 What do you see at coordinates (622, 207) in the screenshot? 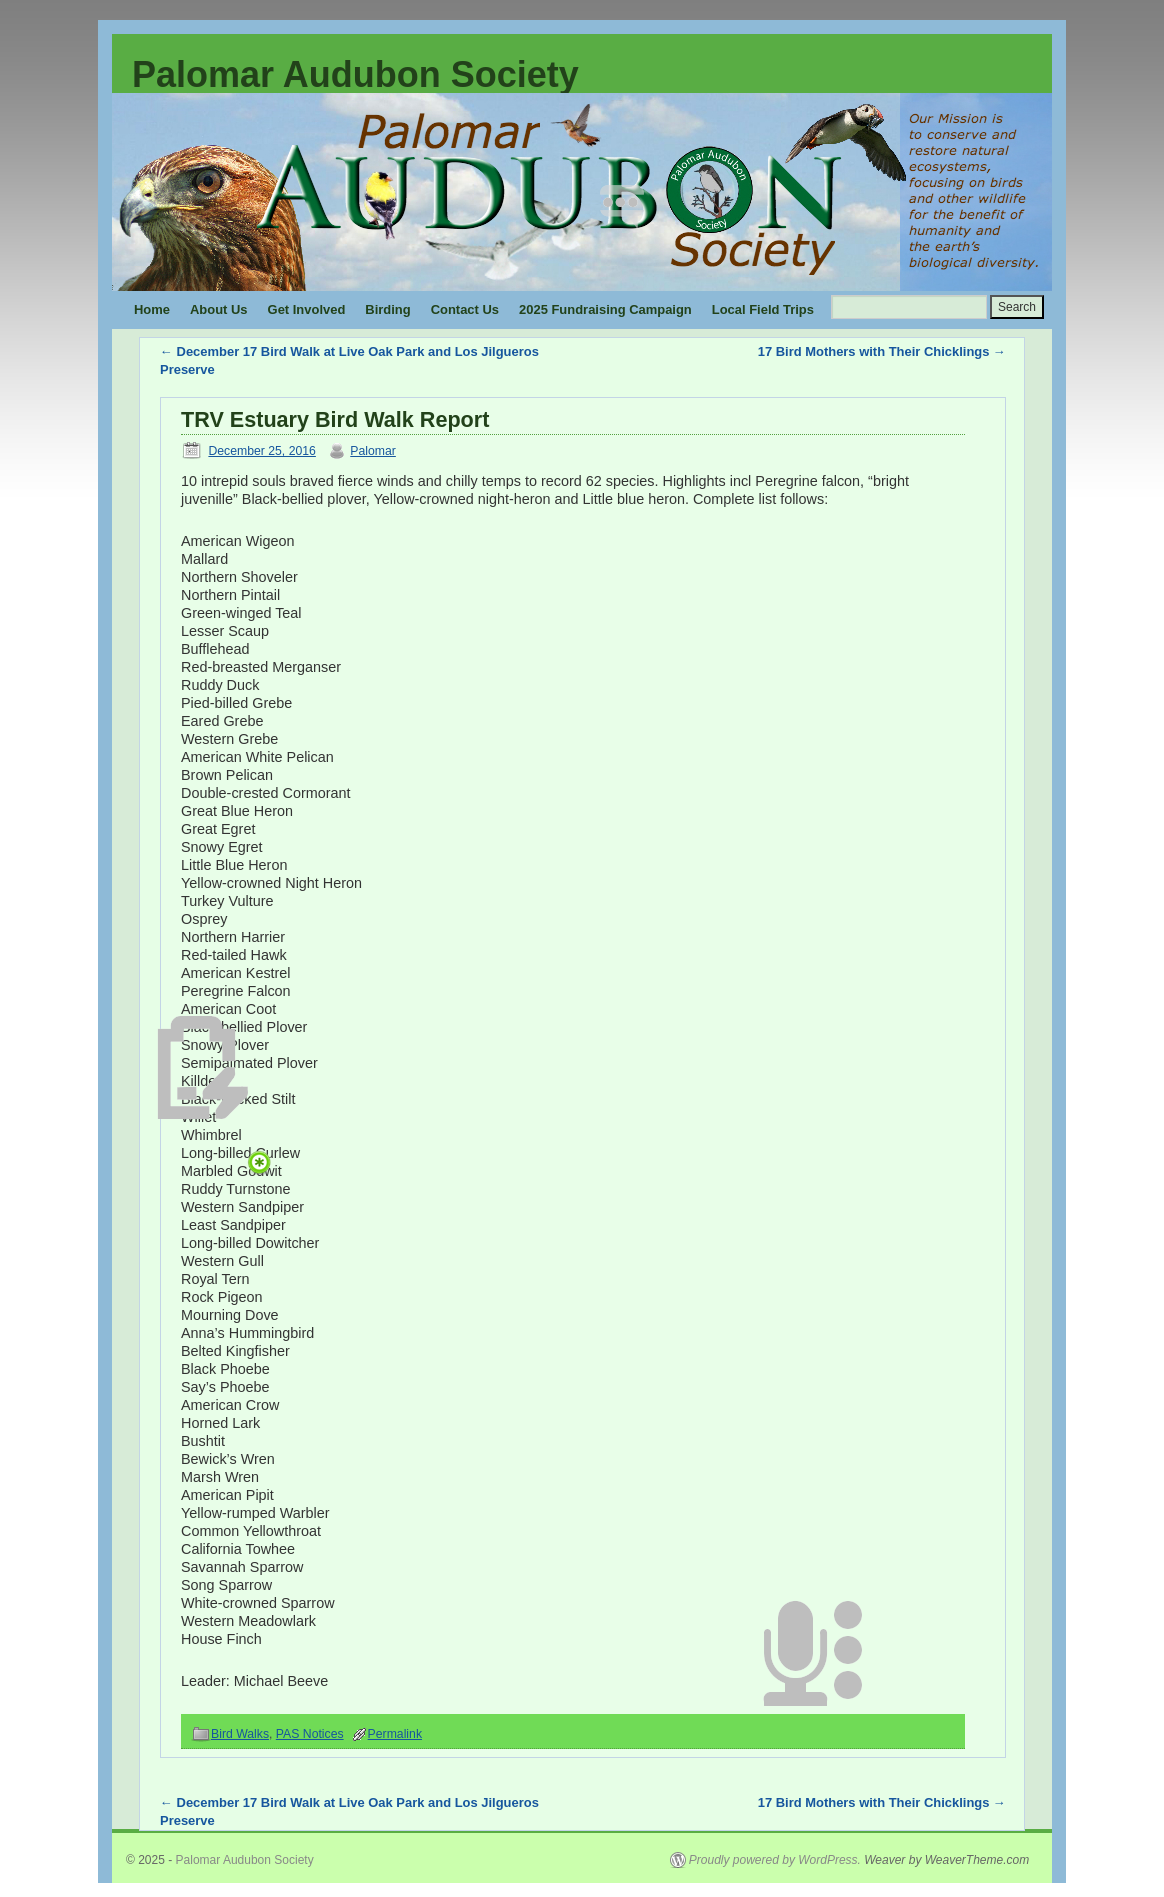
I see `indicates a pending message or chat request` at bounding box center [622, 207].